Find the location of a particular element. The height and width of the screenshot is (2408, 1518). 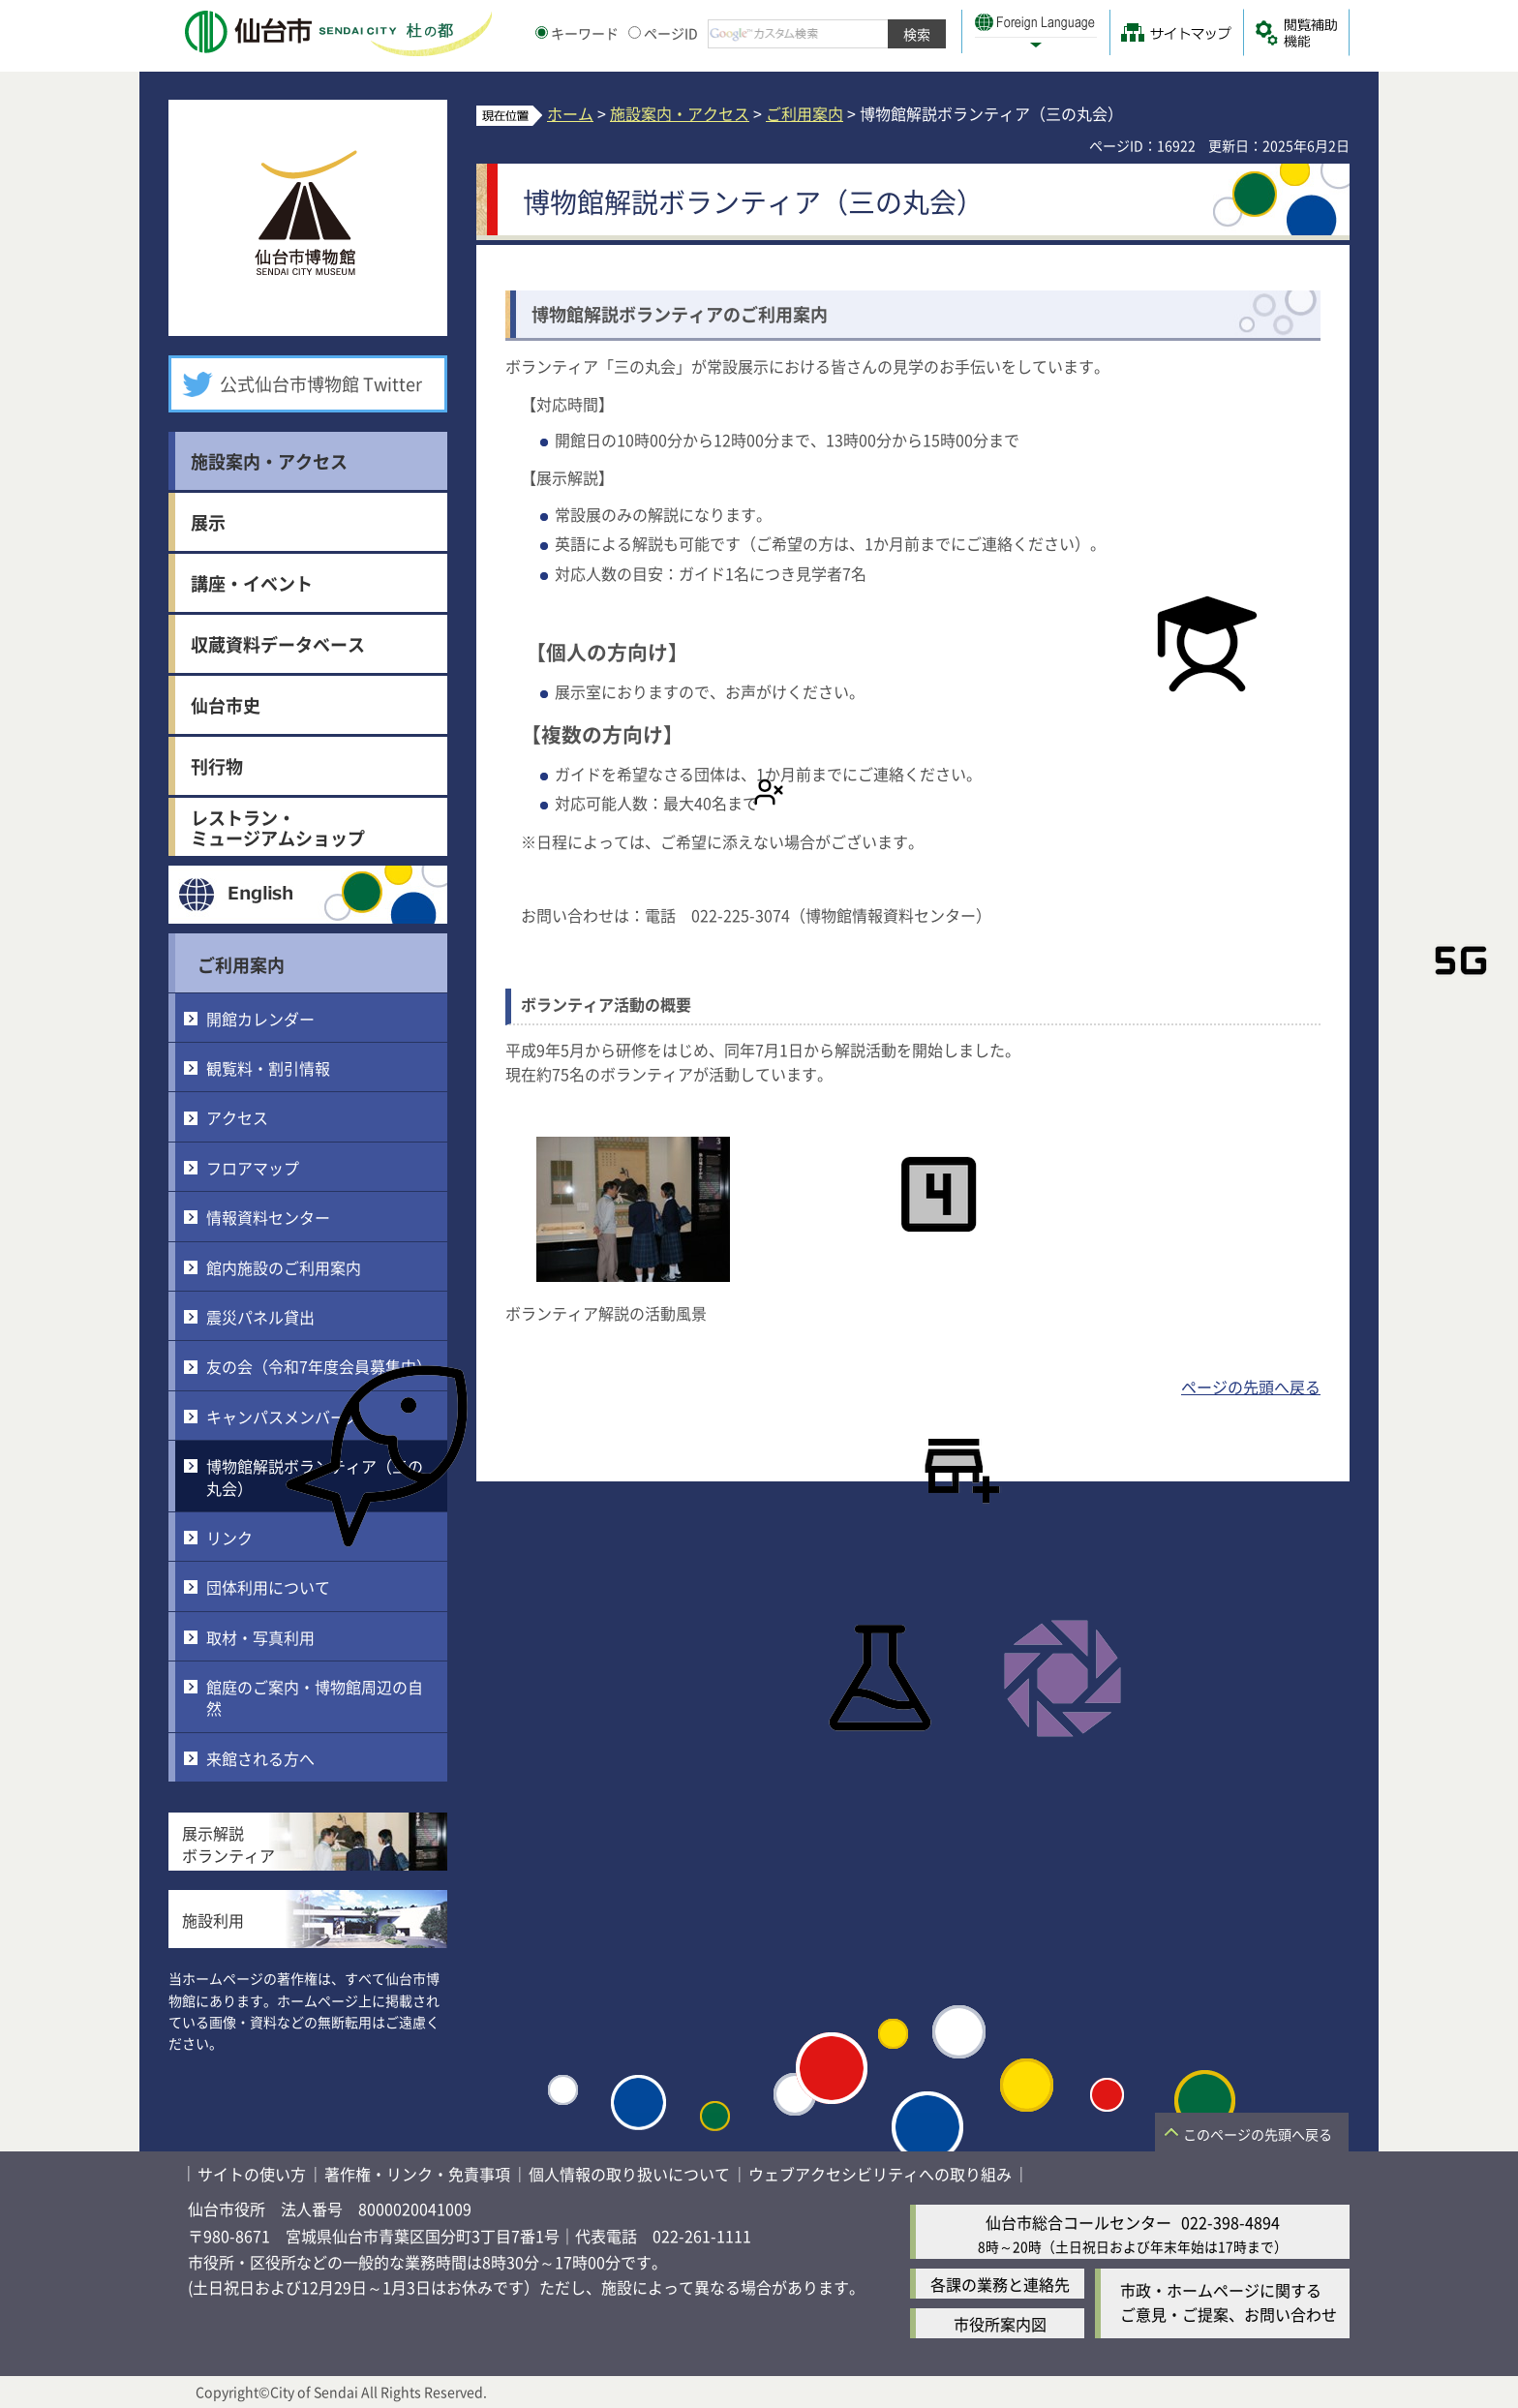

indicates 5G network connectivity is located at coordinates (1461, 960).